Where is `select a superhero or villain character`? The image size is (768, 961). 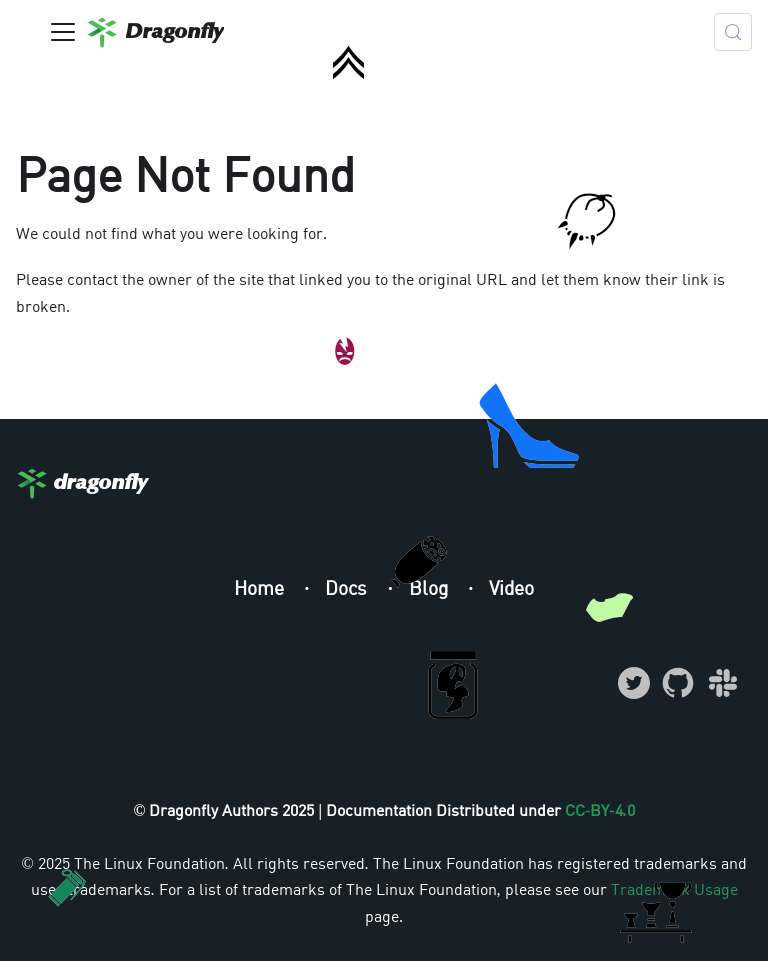 select a superhero or villain character is located at coordinates (344, 351).